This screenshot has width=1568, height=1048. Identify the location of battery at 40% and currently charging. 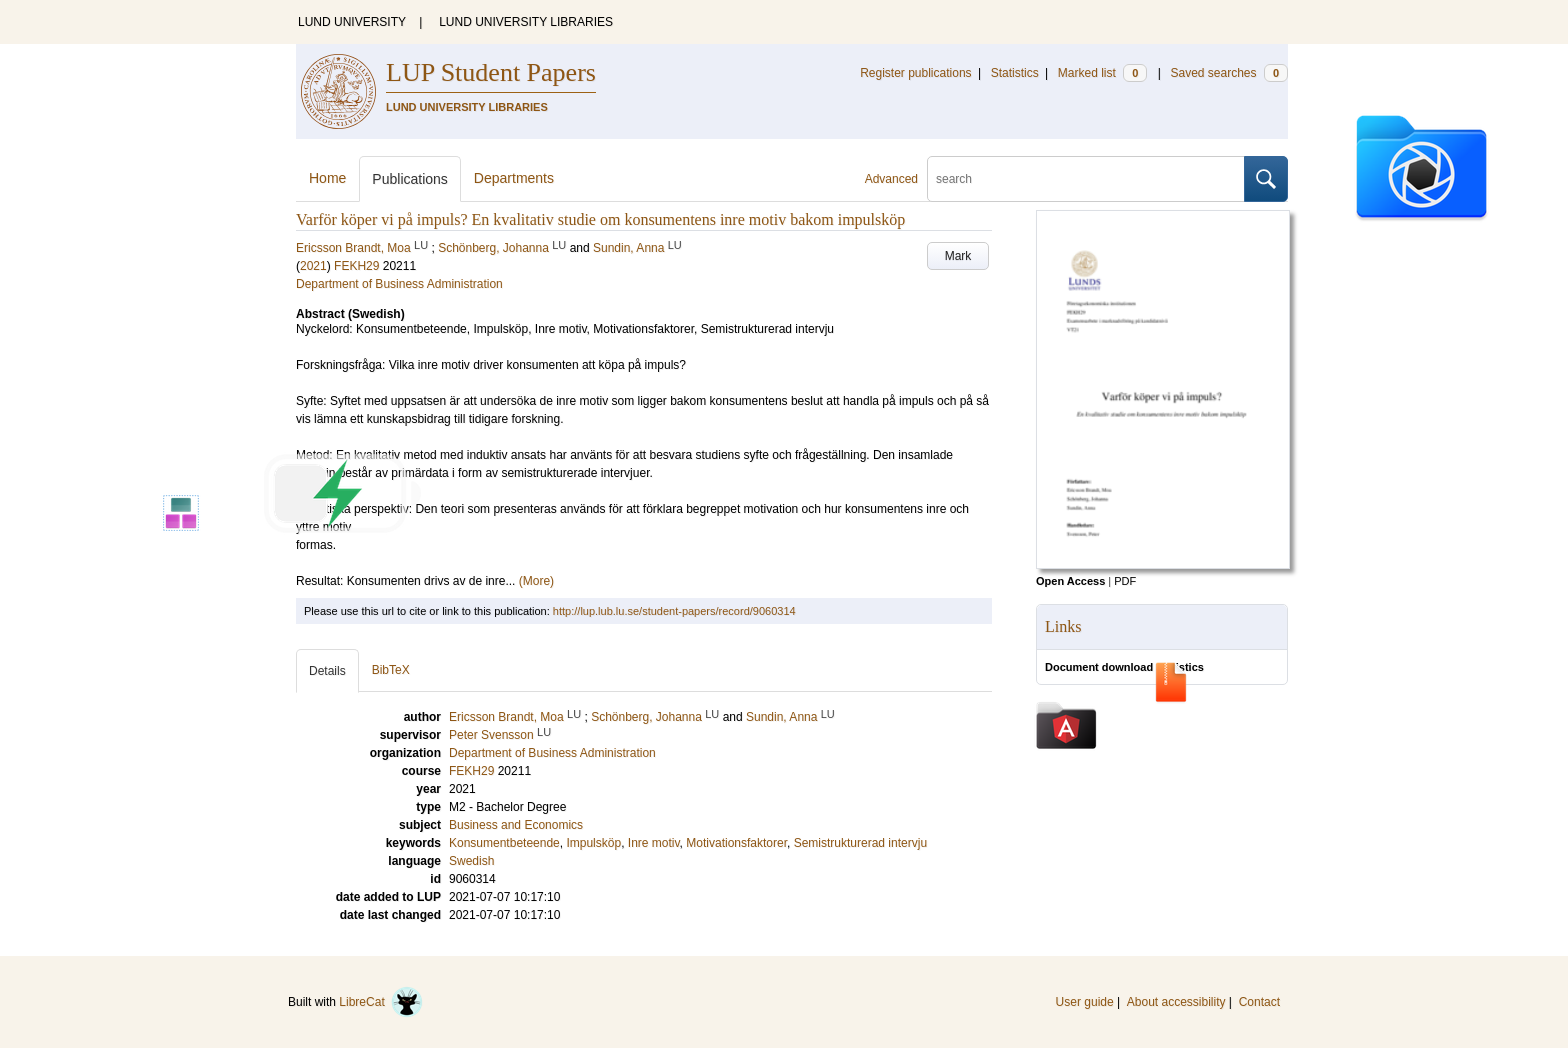
(342, 493).